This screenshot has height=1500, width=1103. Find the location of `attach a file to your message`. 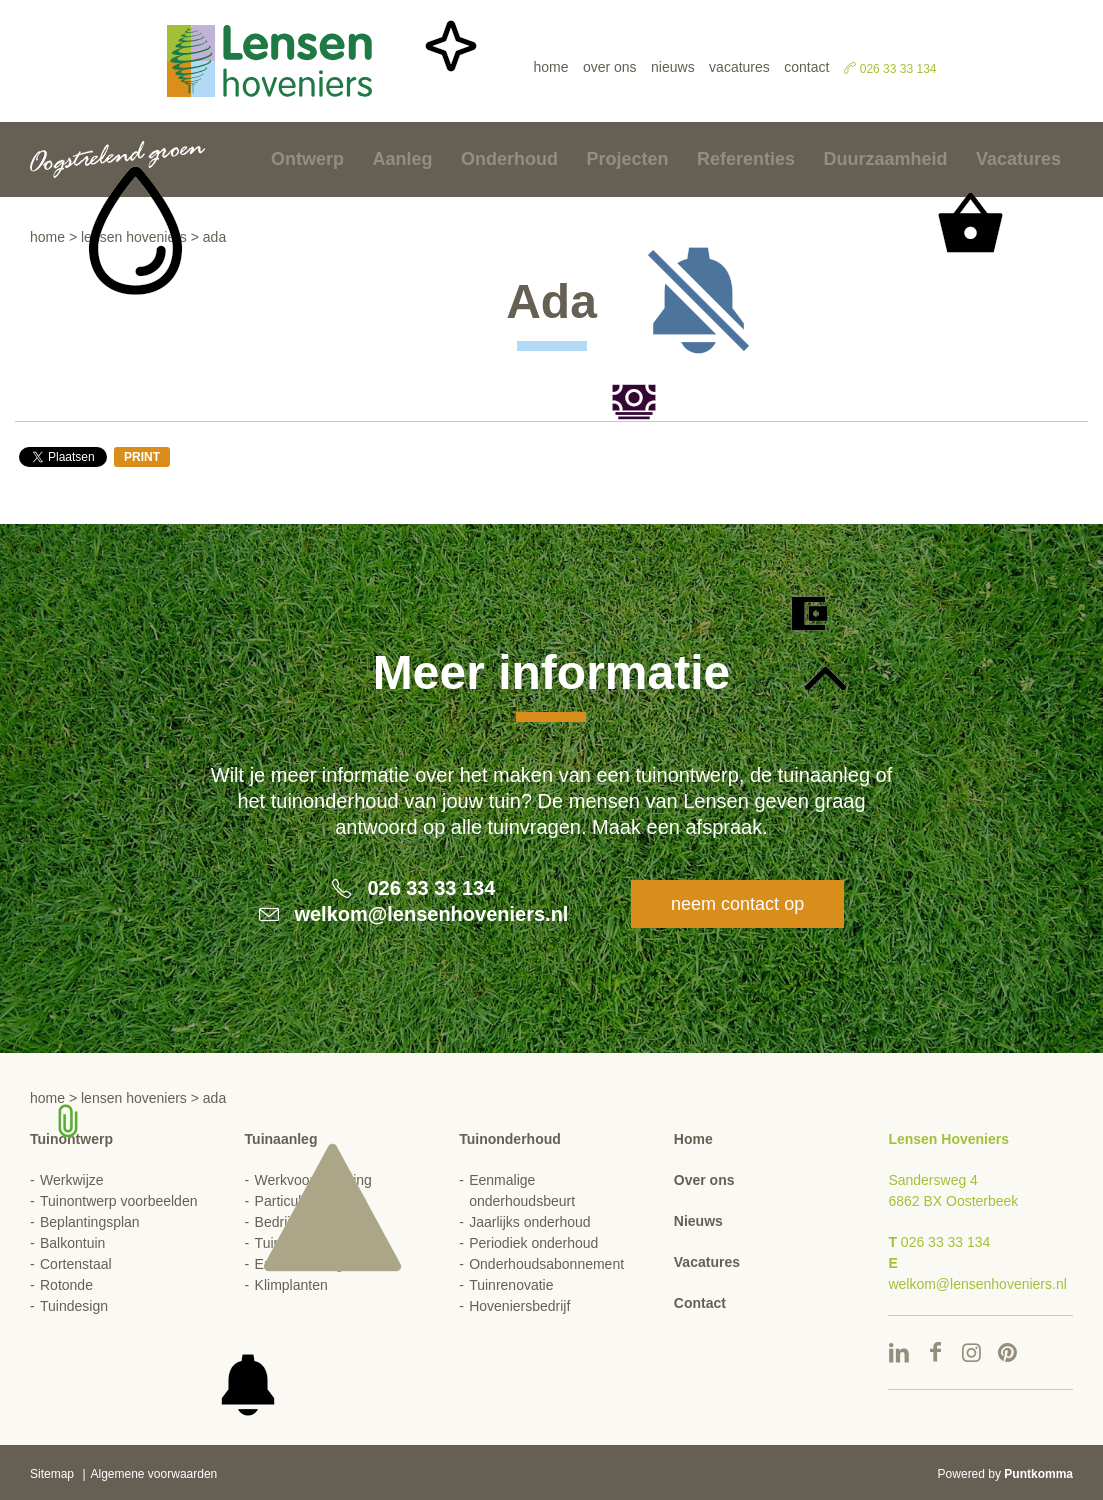

attach a file to your message is located at coordinates (68, 1121).